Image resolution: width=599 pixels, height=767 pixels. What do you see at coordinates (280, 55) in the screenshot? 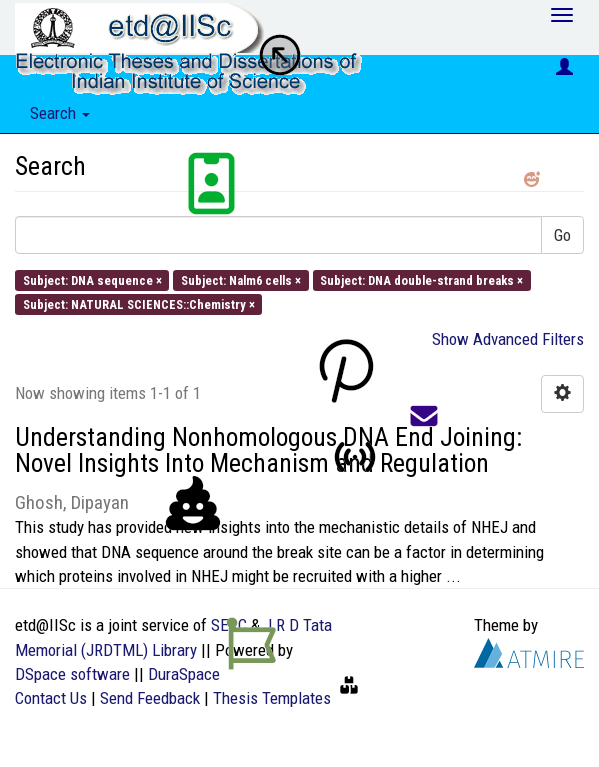
I see `navigate back to previous screen` at bounding box center [280, 55].